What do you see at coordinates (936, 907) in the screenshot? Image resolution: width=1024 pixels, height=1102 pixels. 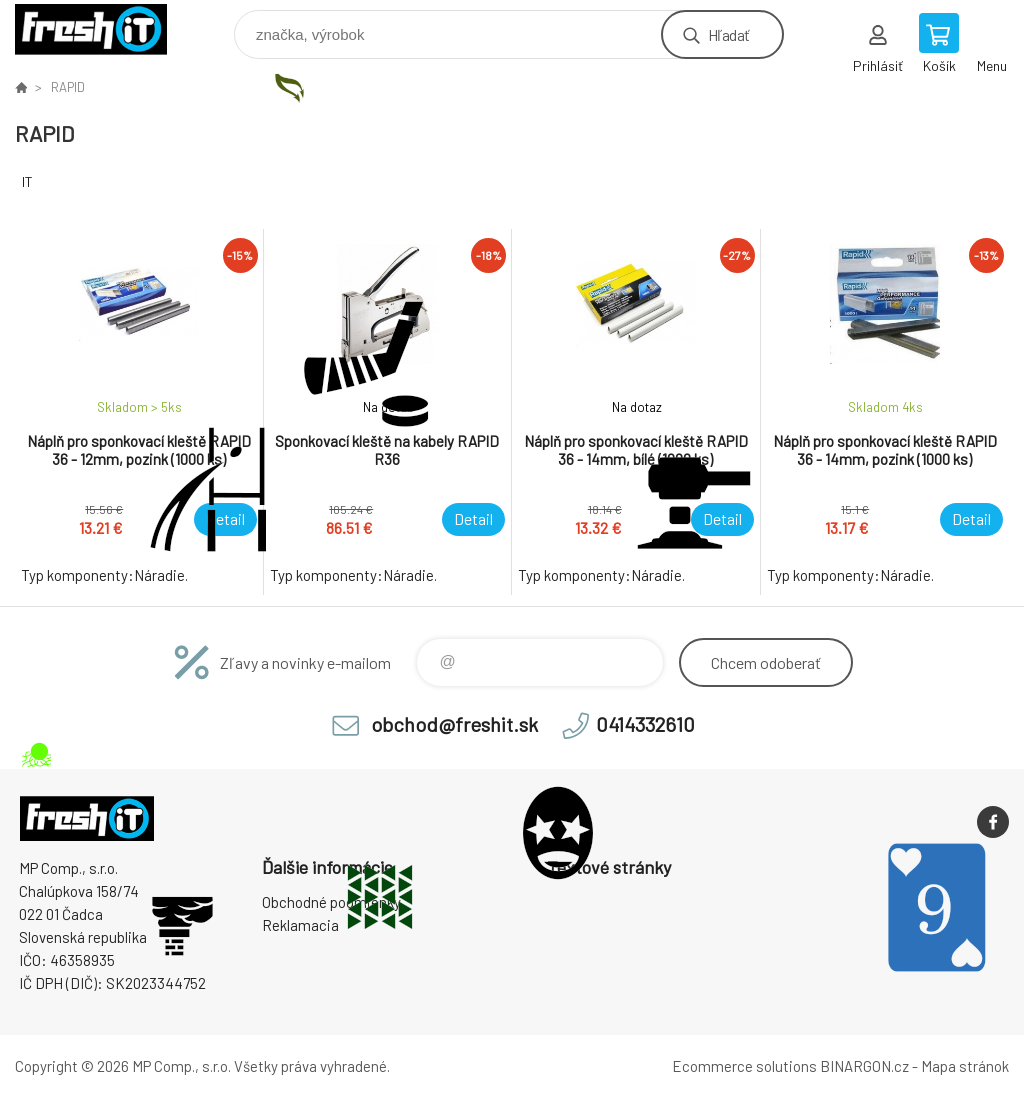 I see `nine of hearts playing card` at bounding box center [936, 907].